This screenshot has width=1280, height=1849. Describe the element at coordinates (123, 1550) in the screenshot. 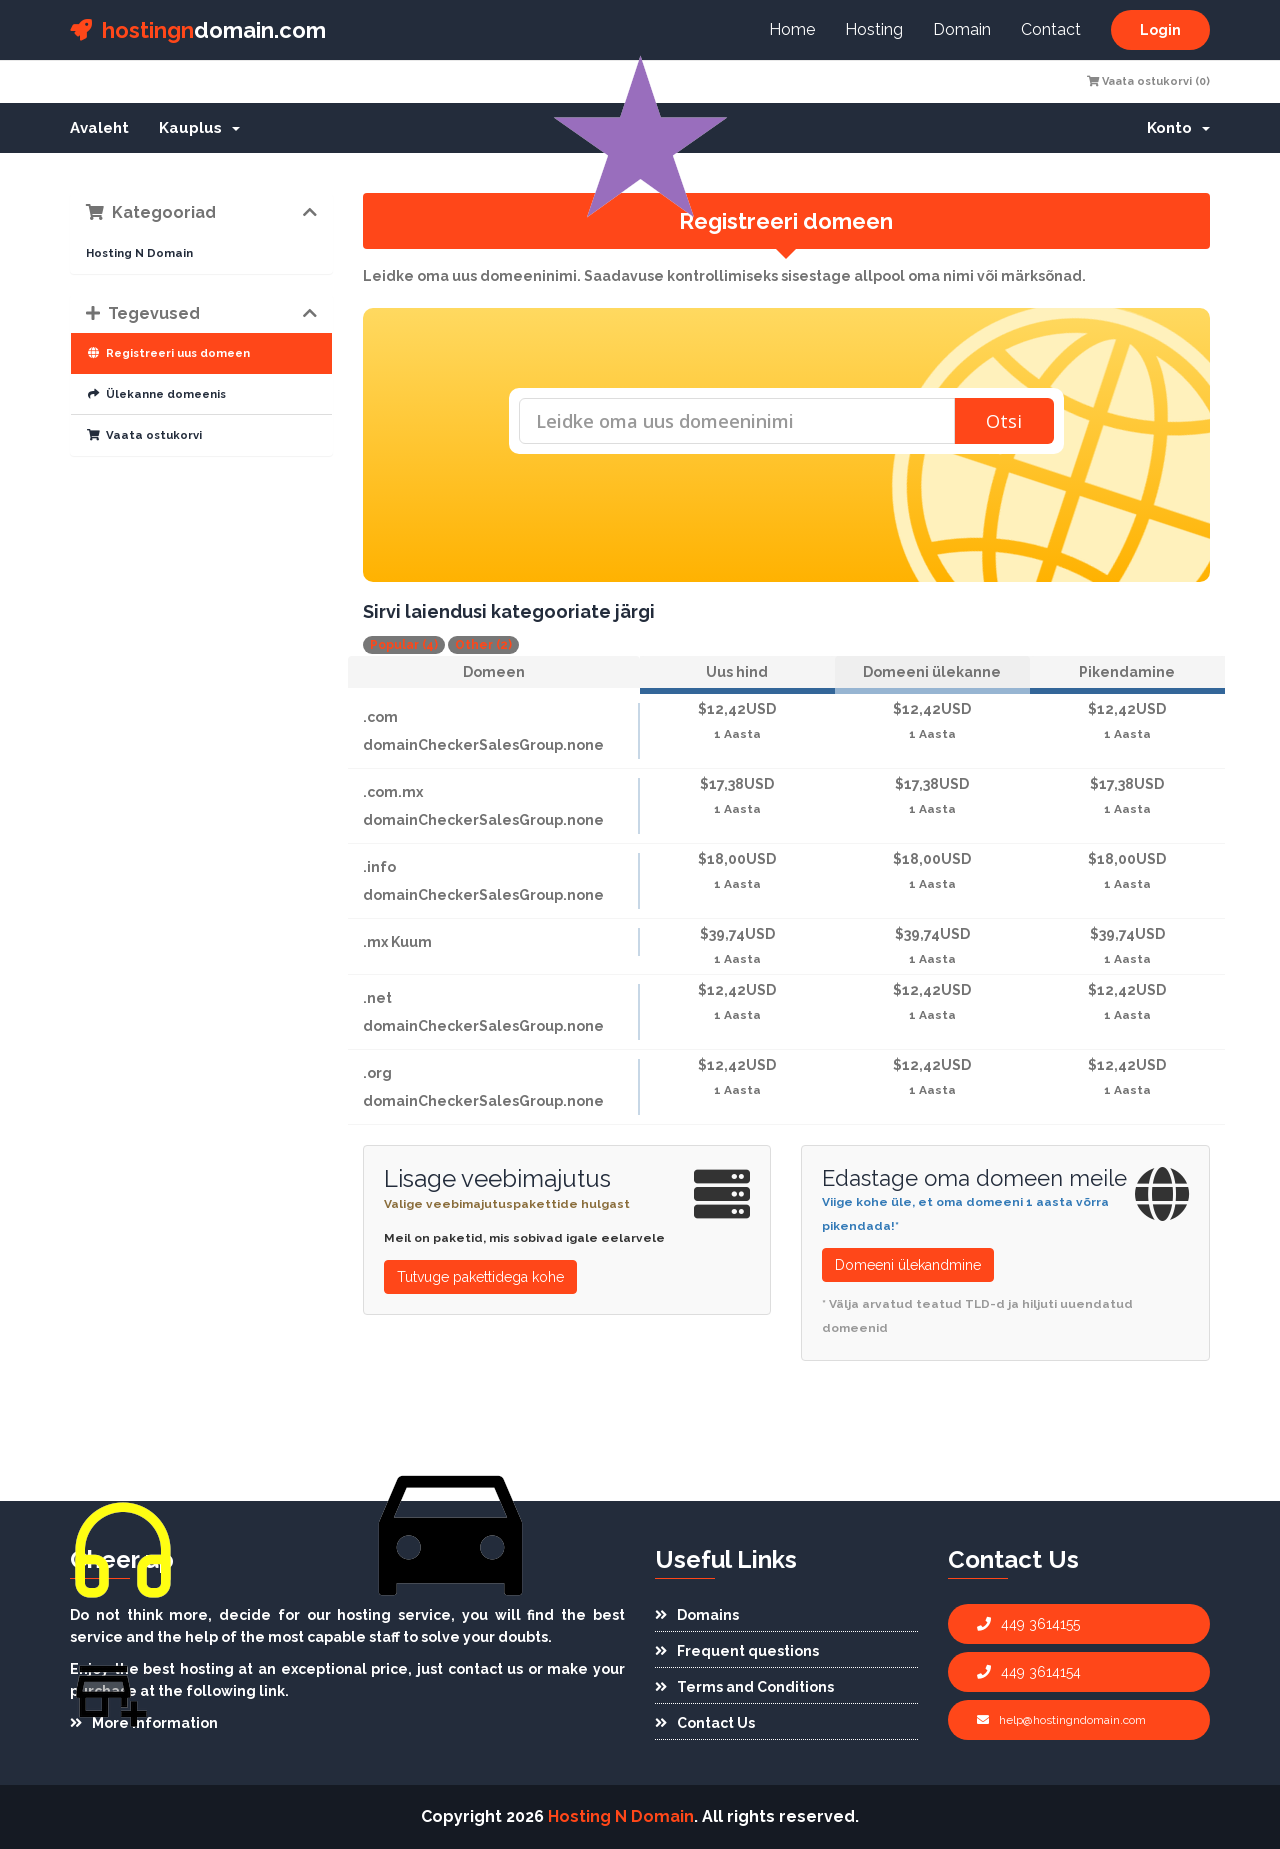

I see `access audio or music player` at that location.